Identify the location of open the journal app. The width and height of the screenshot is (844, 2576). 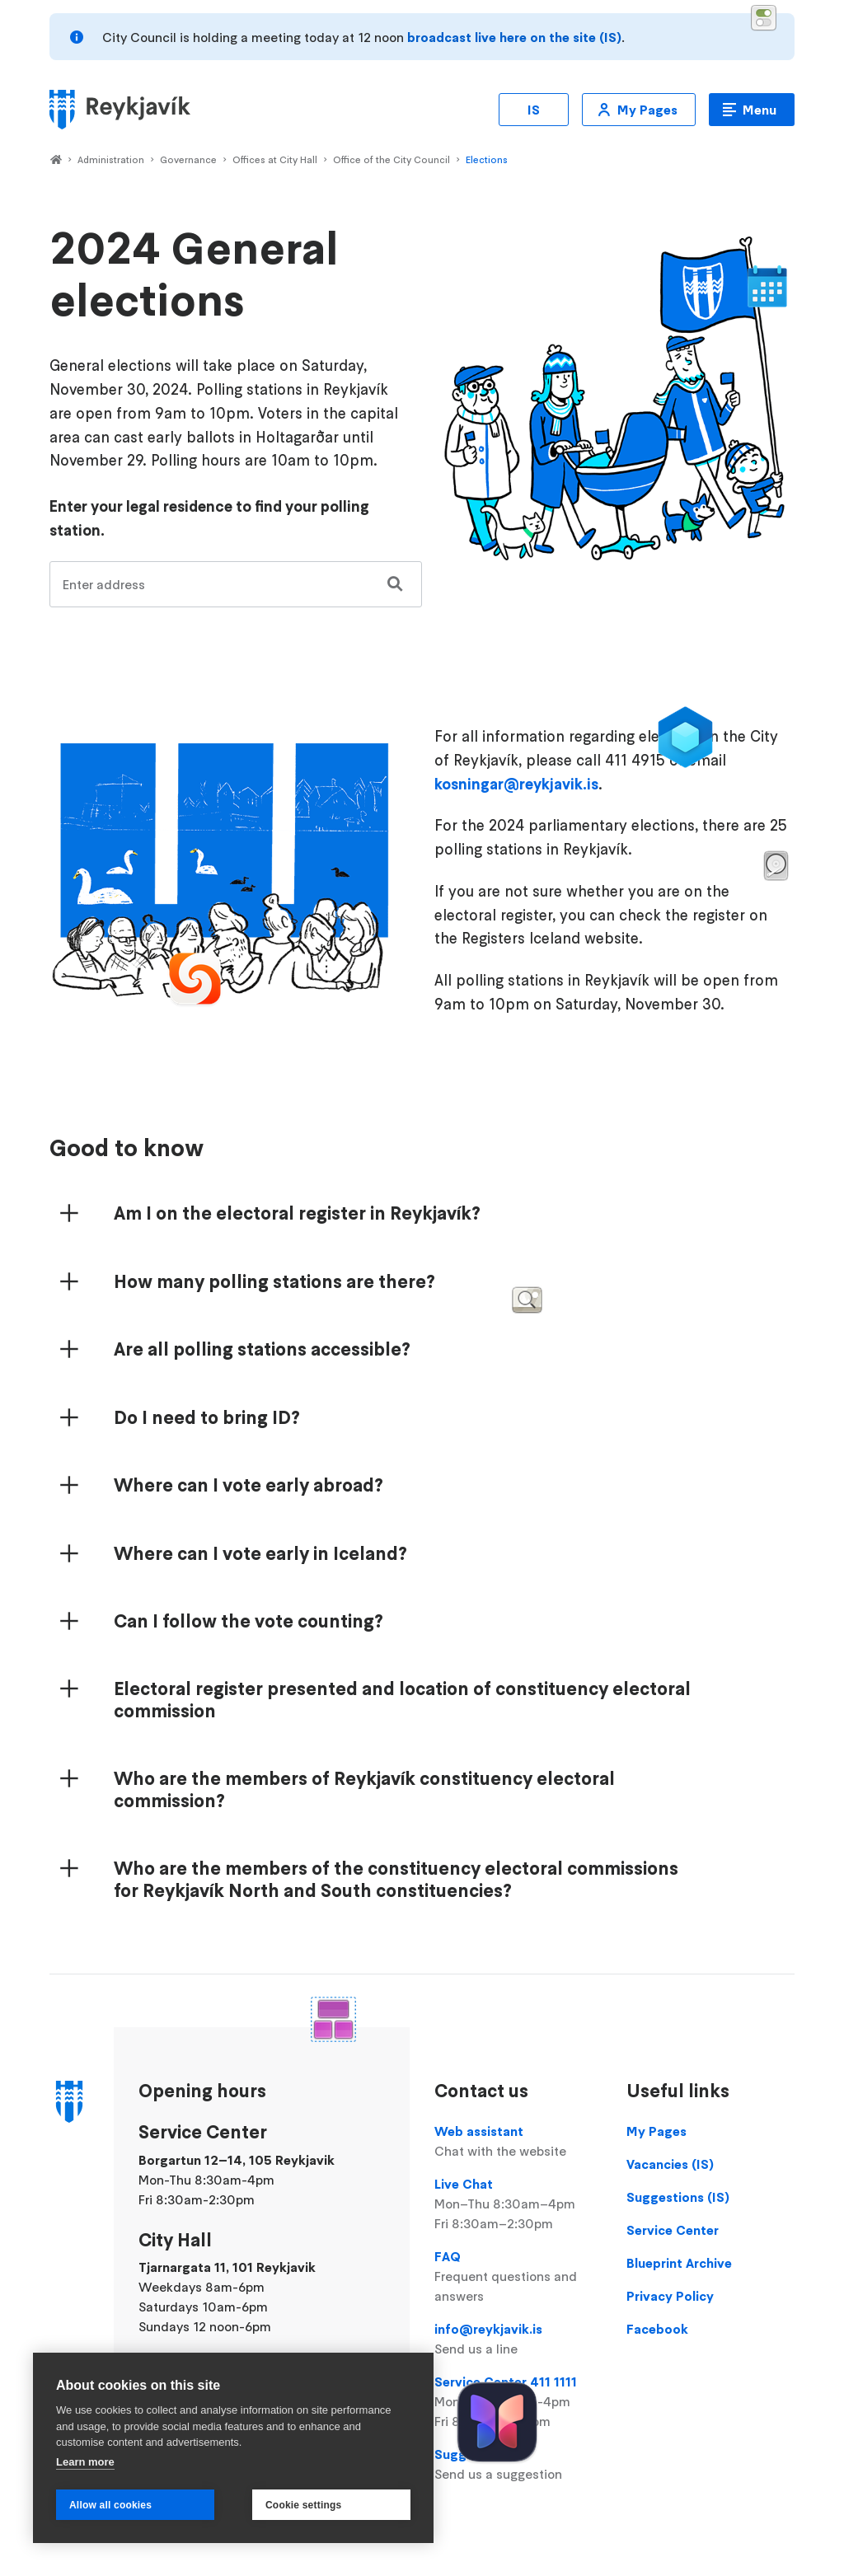
(497, 2422).